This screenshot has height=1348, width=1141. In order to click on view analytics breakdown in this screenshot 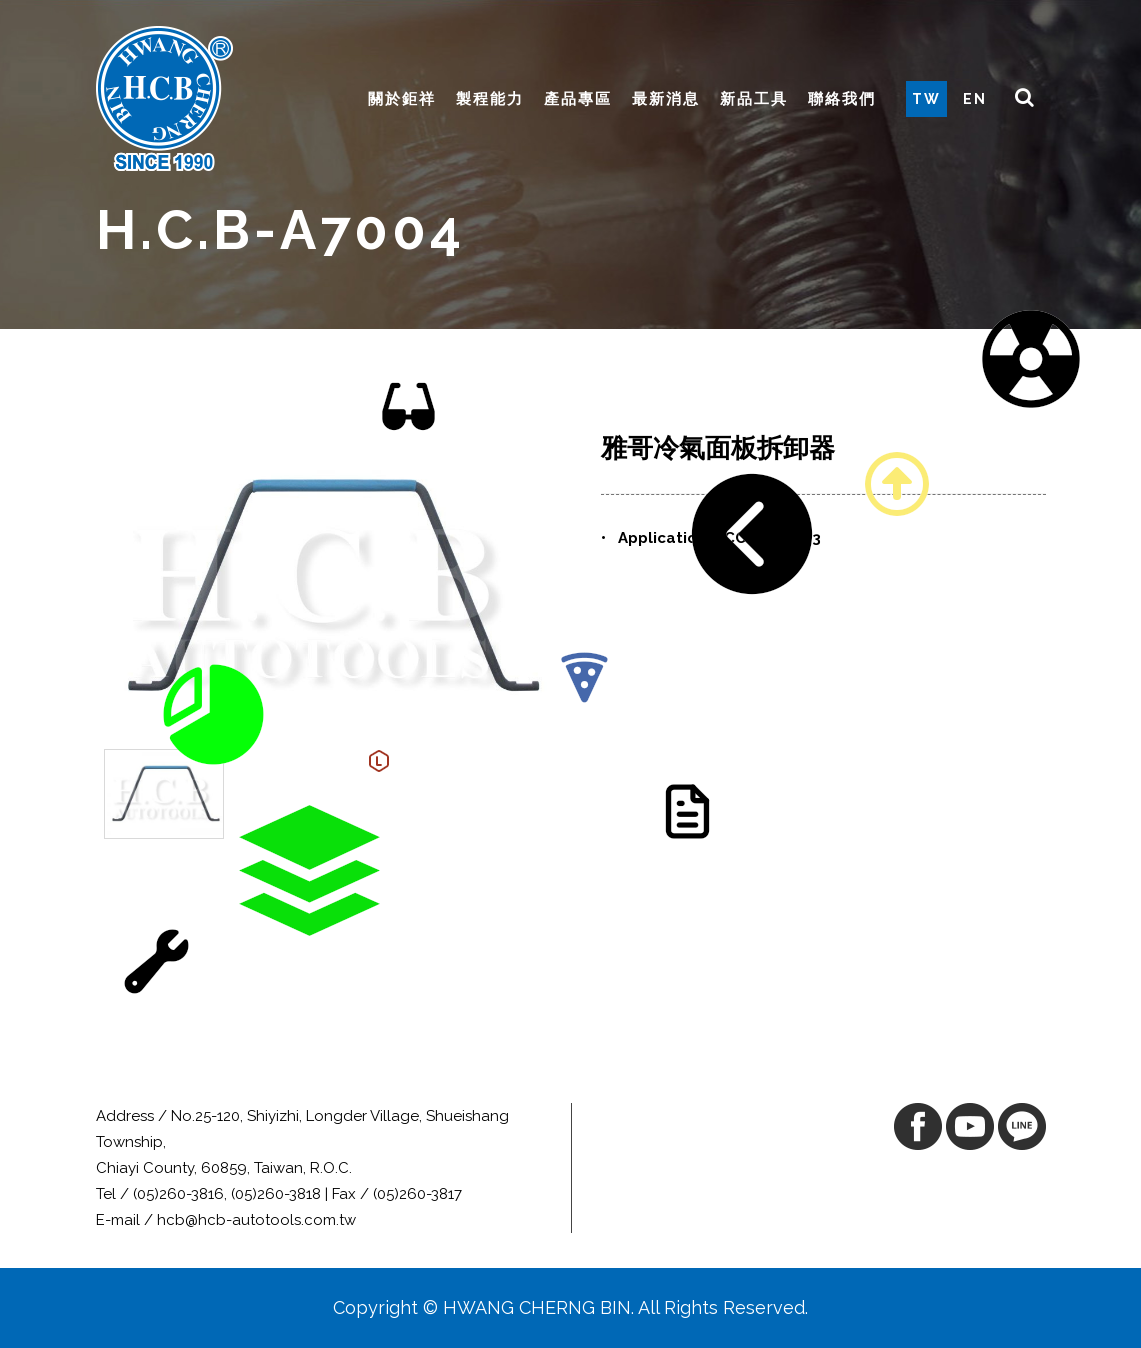, I will do `click(213, 714)`.